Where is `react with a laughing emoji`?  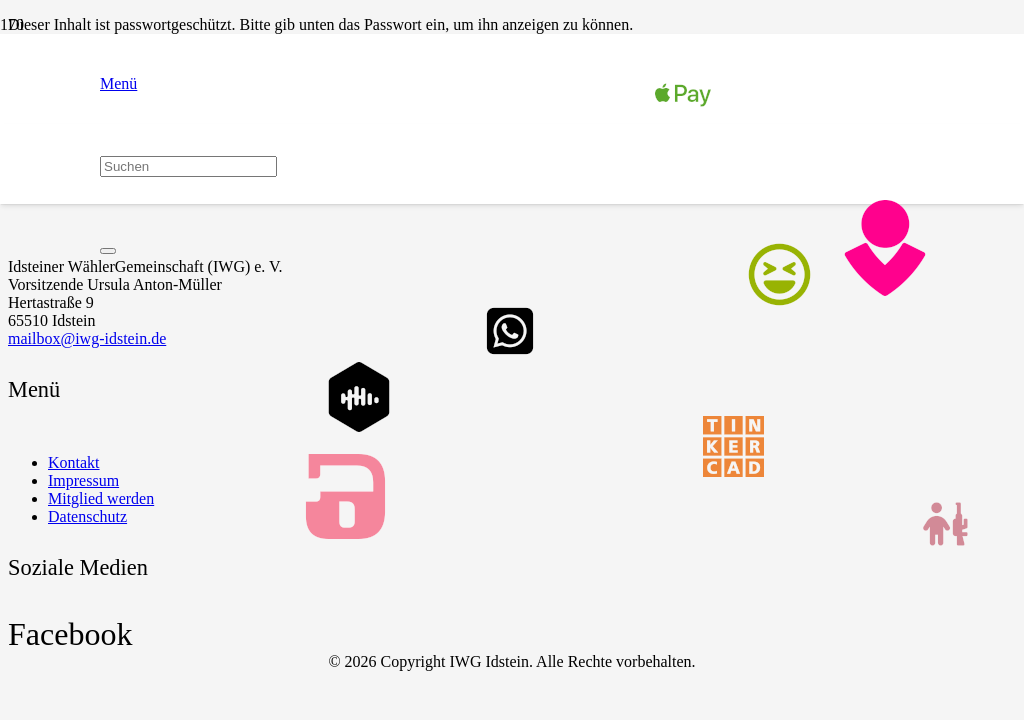
react with a laughing emoji is located at coordinates (779, 274).